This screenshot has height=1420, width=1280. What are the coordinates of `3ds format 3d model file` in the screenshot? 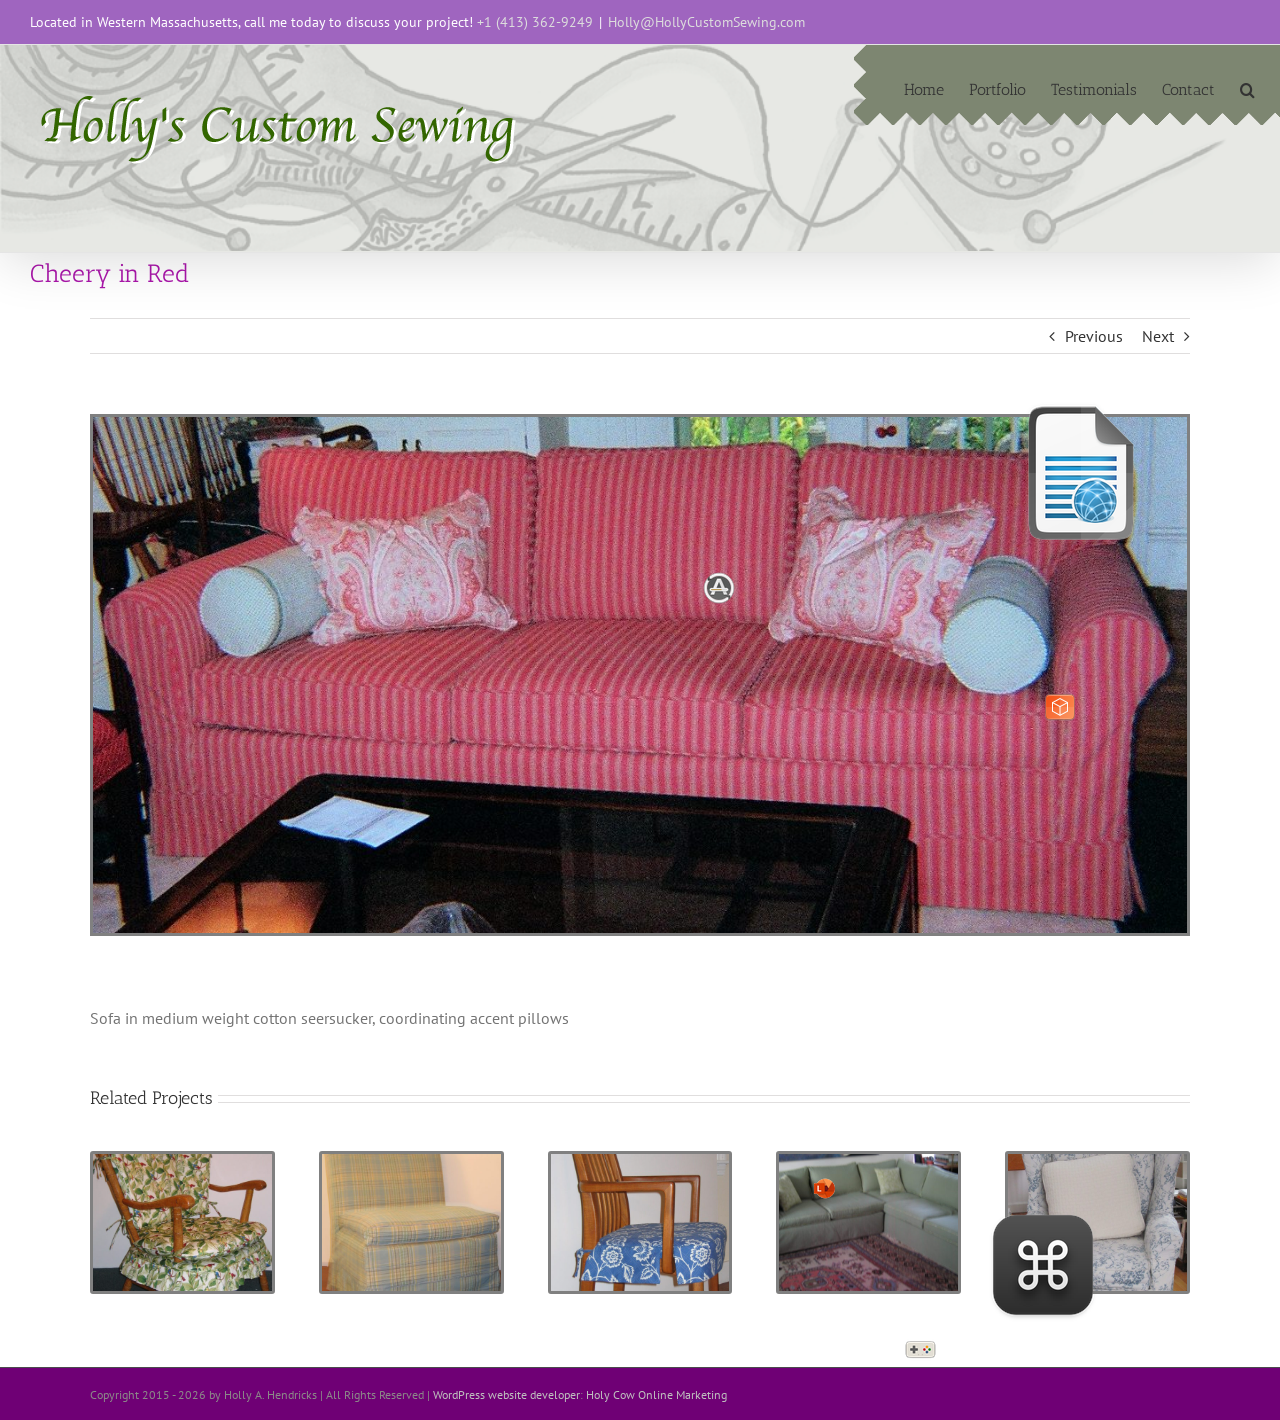 It's located at (1060, 706).